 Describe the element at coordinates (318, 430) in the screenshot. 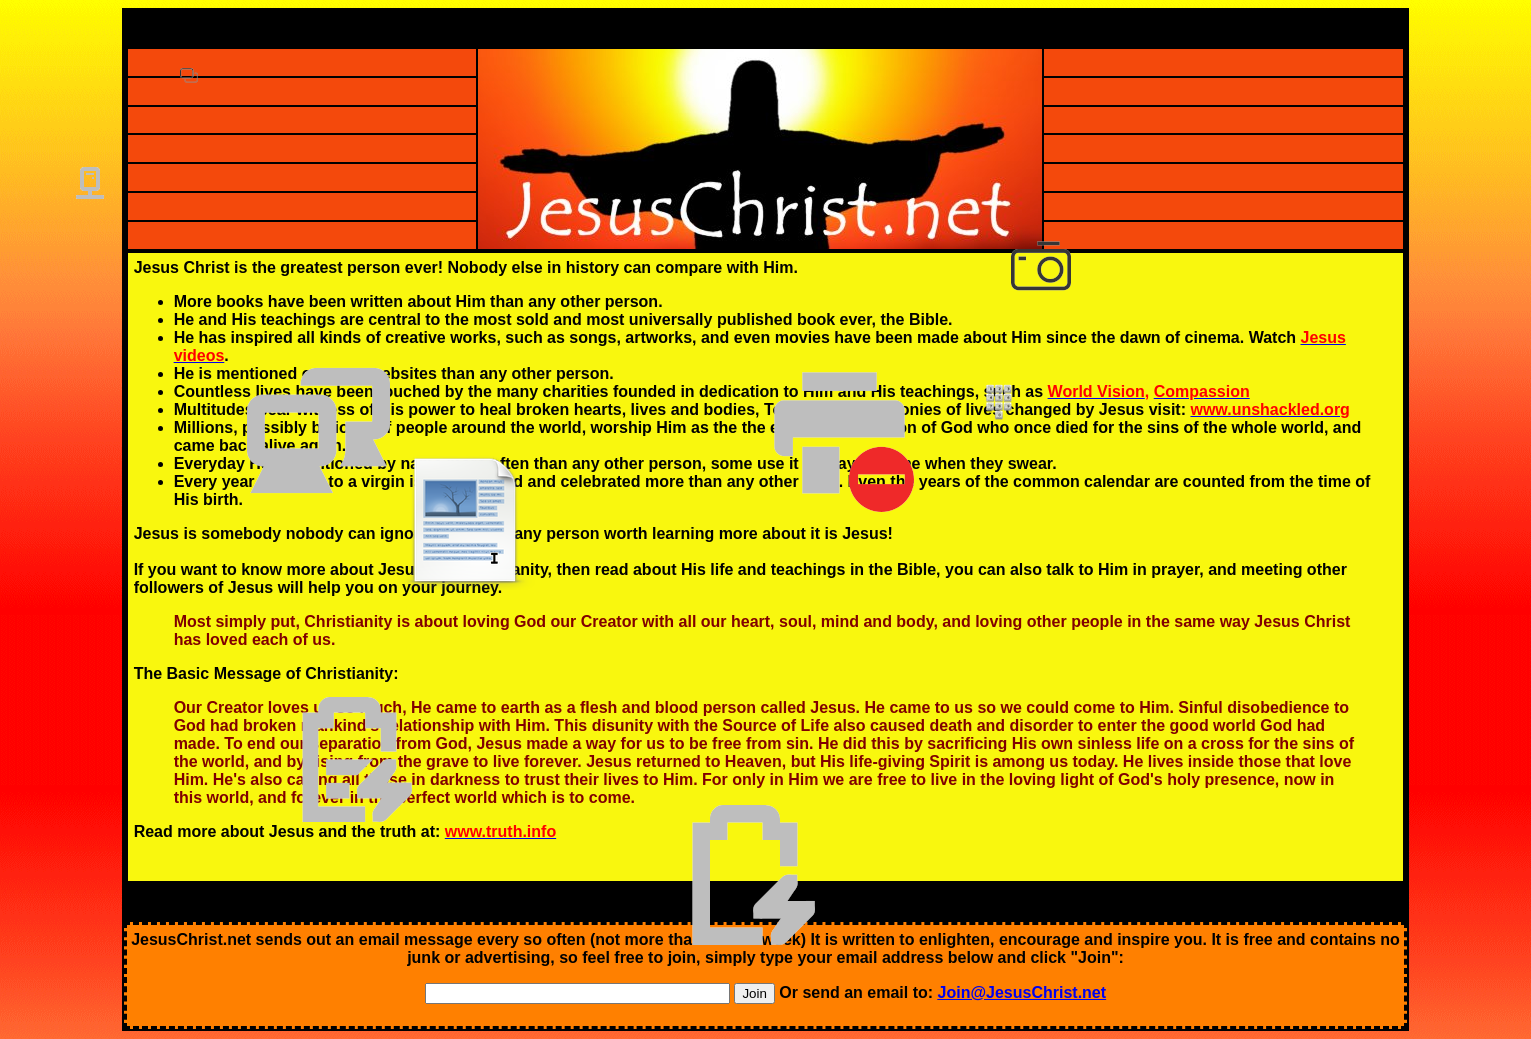

I see `view network workgroup computers` at that location.